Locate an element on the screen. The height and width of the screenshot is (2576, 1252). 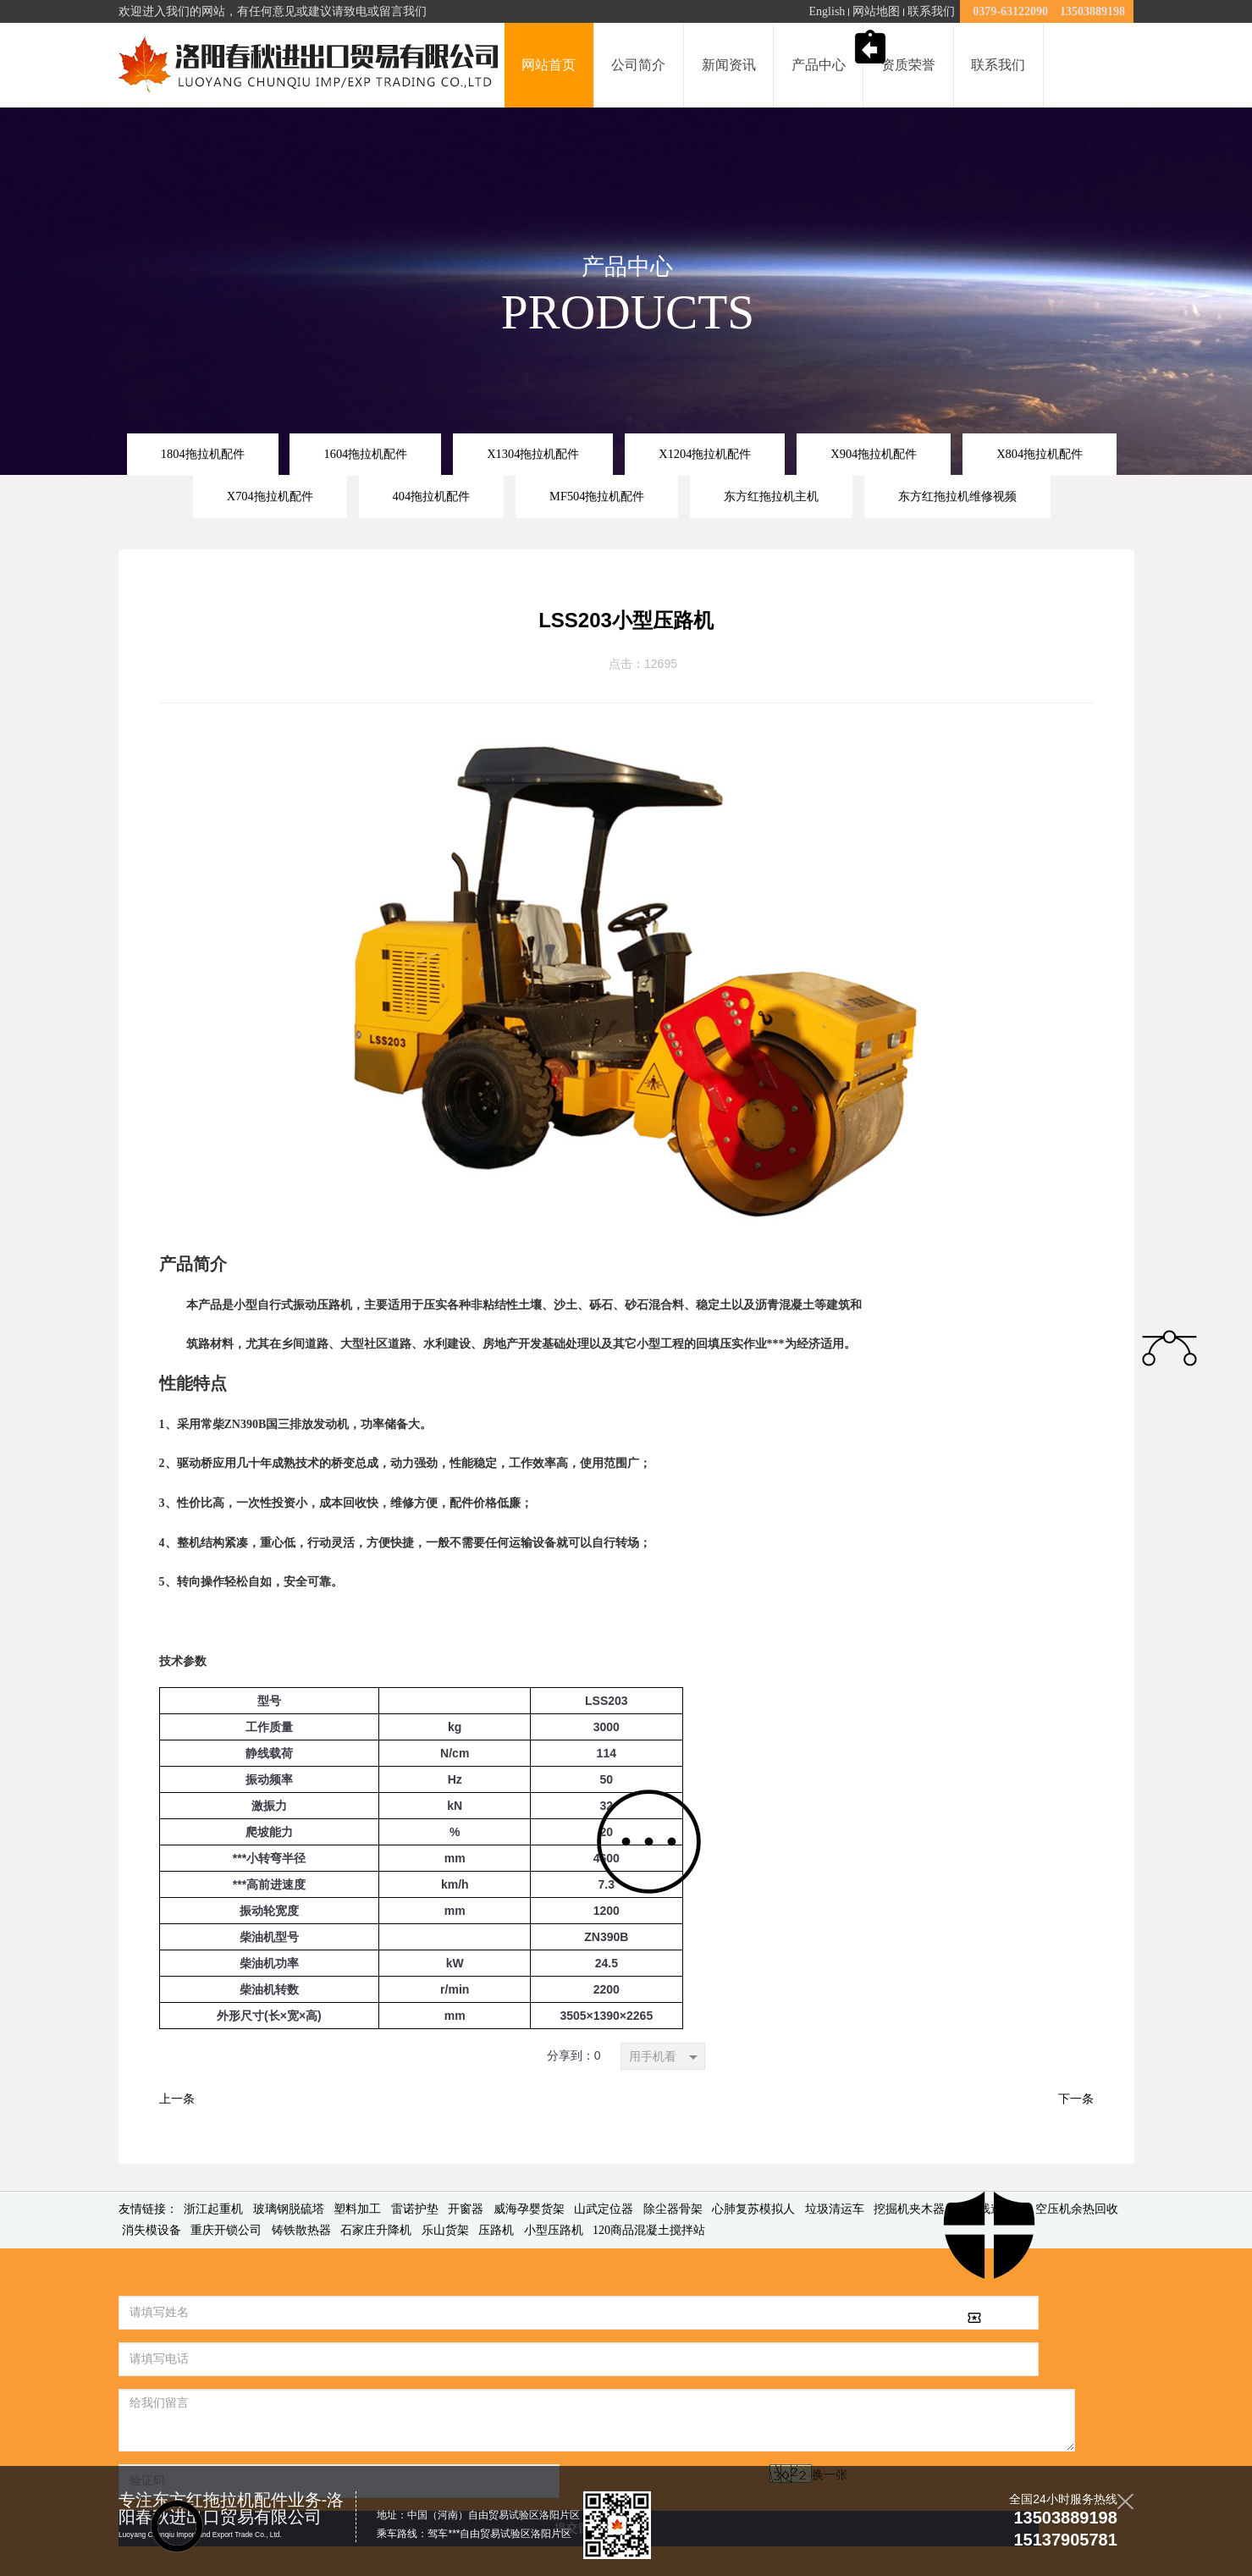
open more options menu is located at coordinates (648, 1841).